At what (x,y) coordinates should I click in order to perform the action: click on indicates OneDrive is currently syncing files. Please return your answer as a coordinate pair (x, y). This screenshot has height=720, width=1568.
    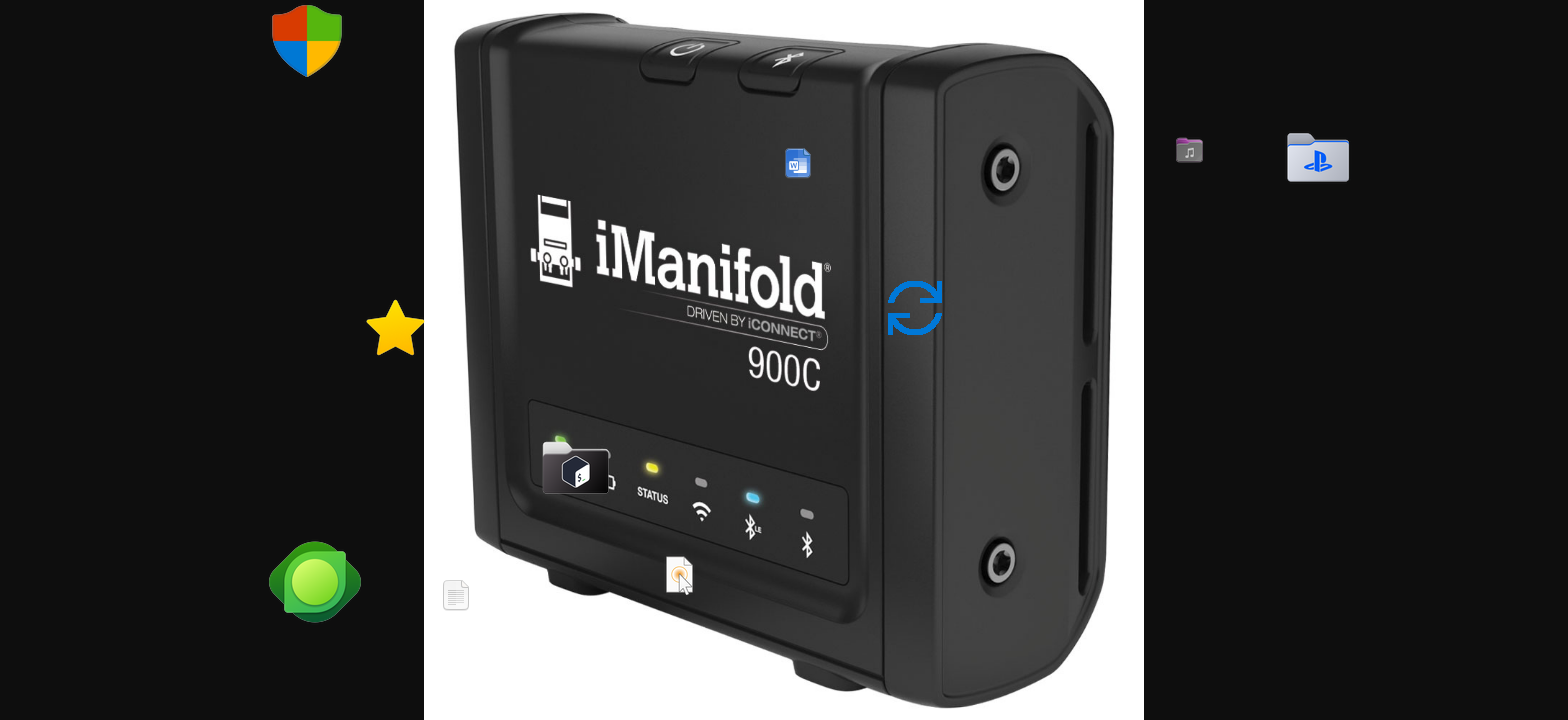
    Looking at the image, I should click on (915, 308).